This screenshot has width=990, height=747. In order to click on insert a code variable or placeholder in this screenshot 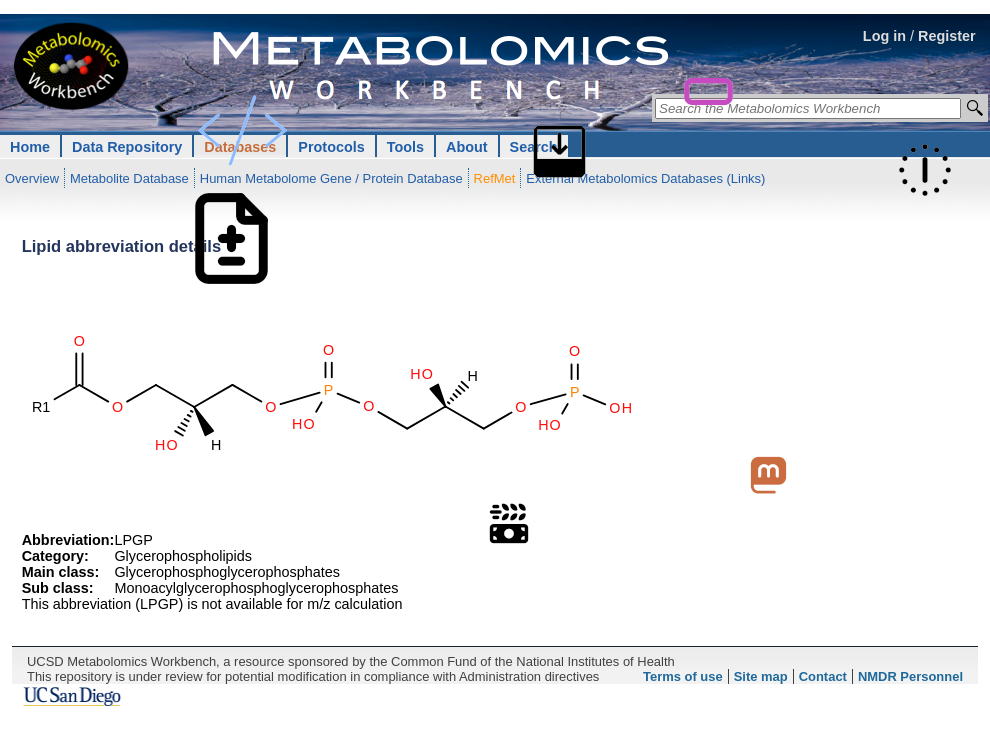, I will do `click(708, 91)`.